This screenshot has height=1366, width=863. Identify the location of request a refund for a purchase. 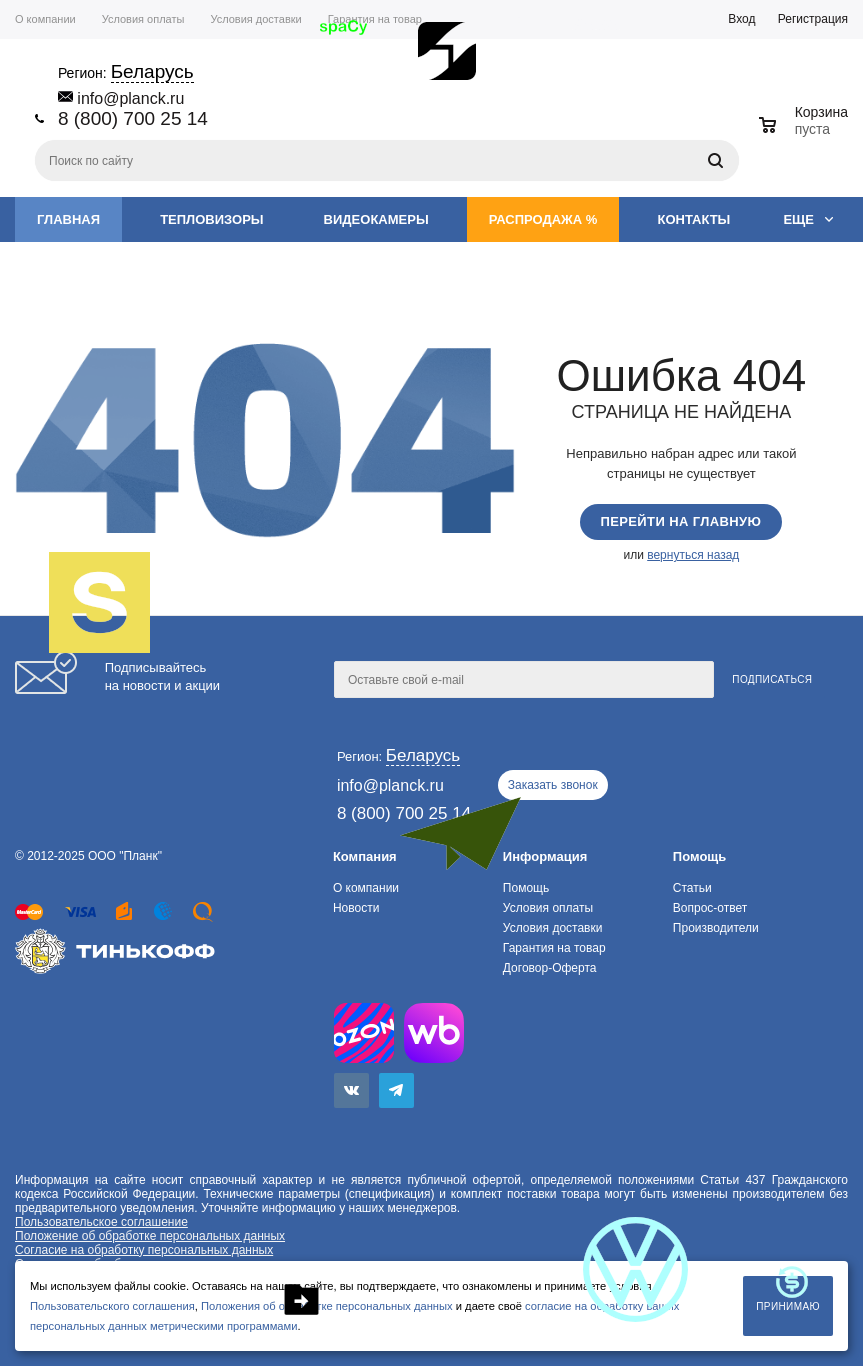
(792, 1282).